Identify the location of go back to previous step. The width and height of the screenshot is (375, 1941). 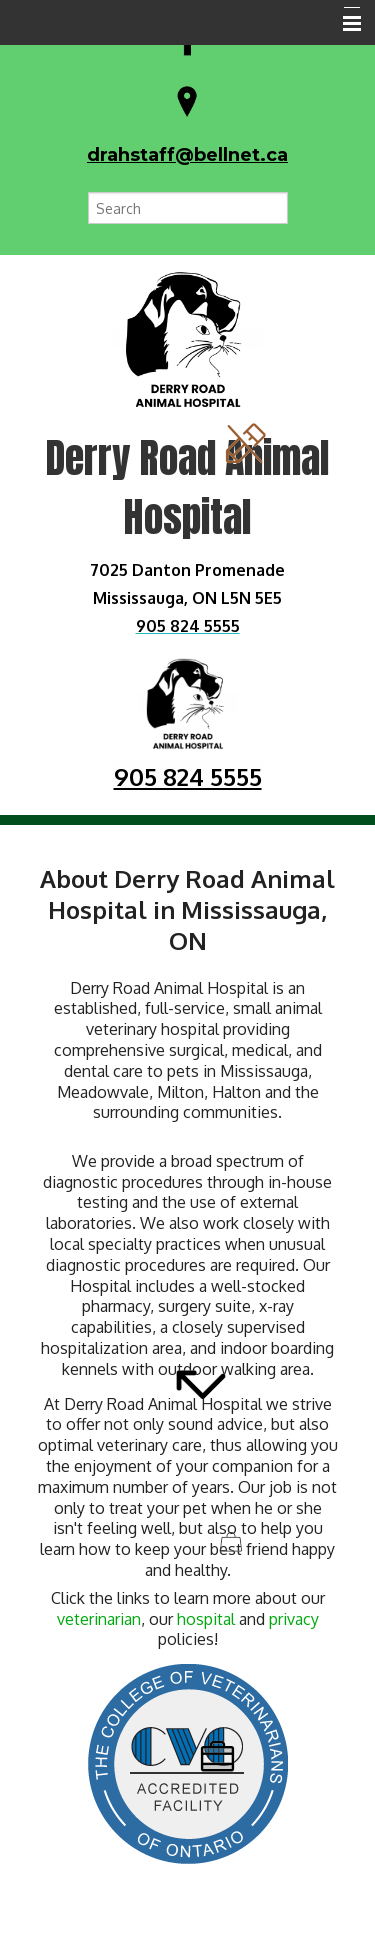
(201, 1383).